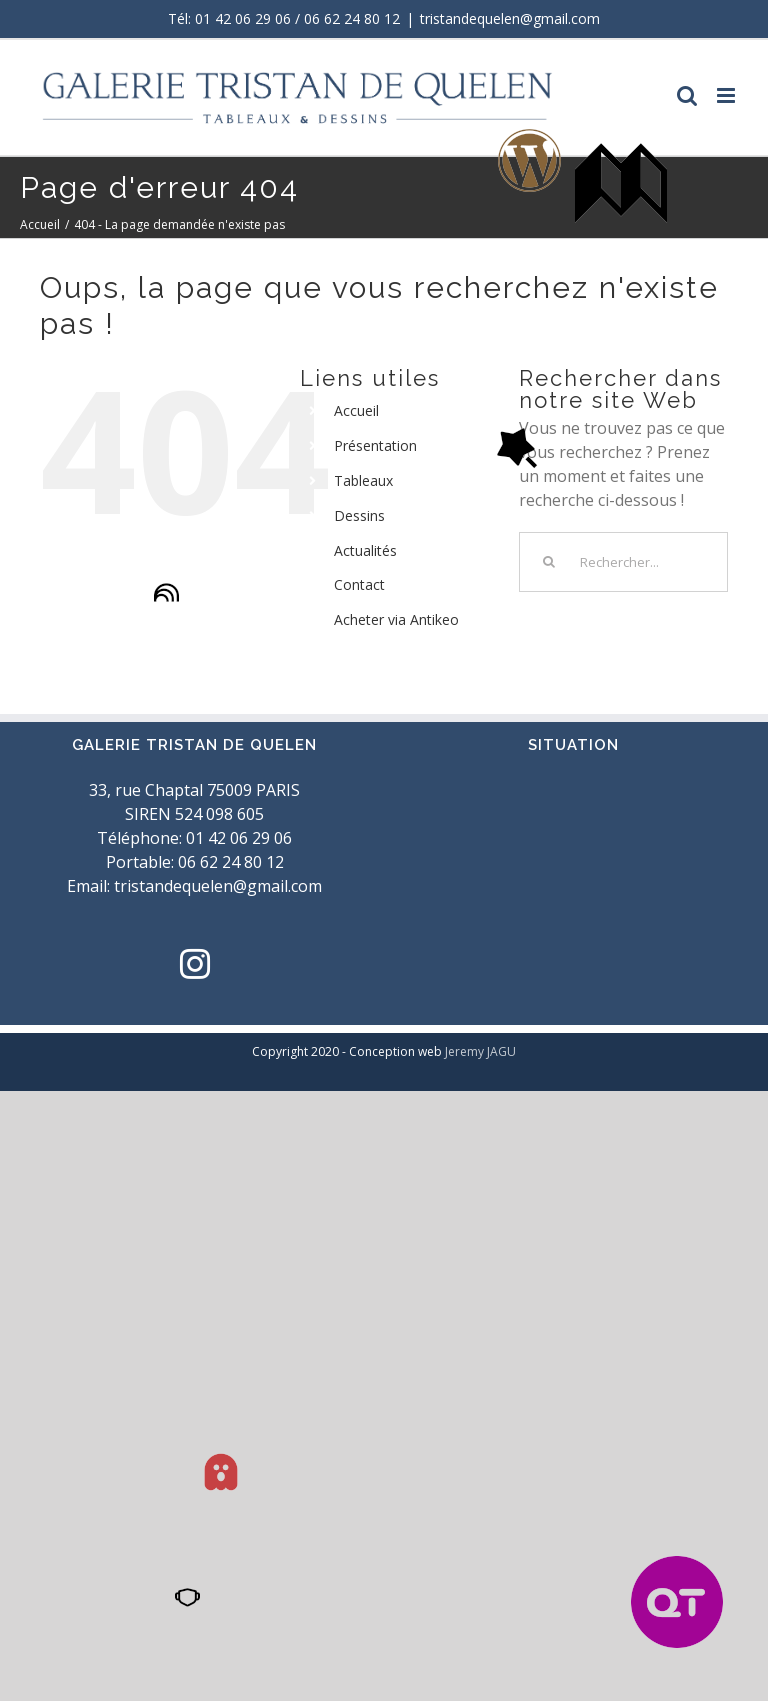  What do you see at coordinates (166, 592) in the screenshot?
I see `open NotebookLM app` at bounding box center [166, 592].